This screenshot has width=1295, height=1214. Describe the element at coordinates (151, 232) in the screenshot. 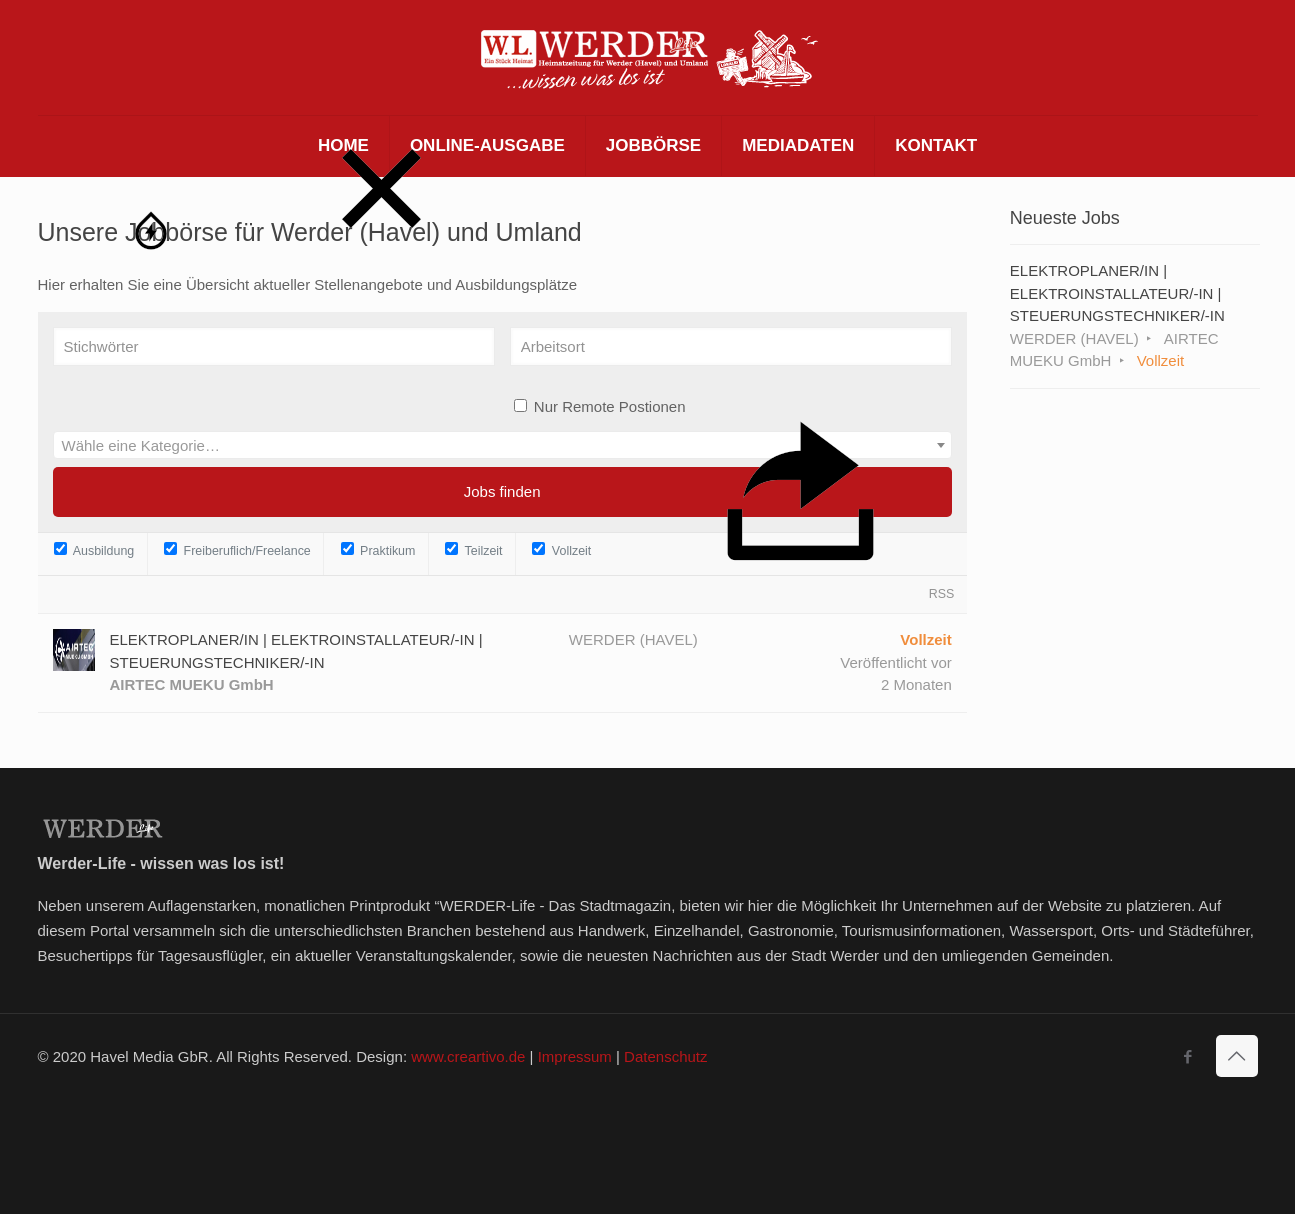

I see `indicates hydroelectric or water-powered energy` at that location.